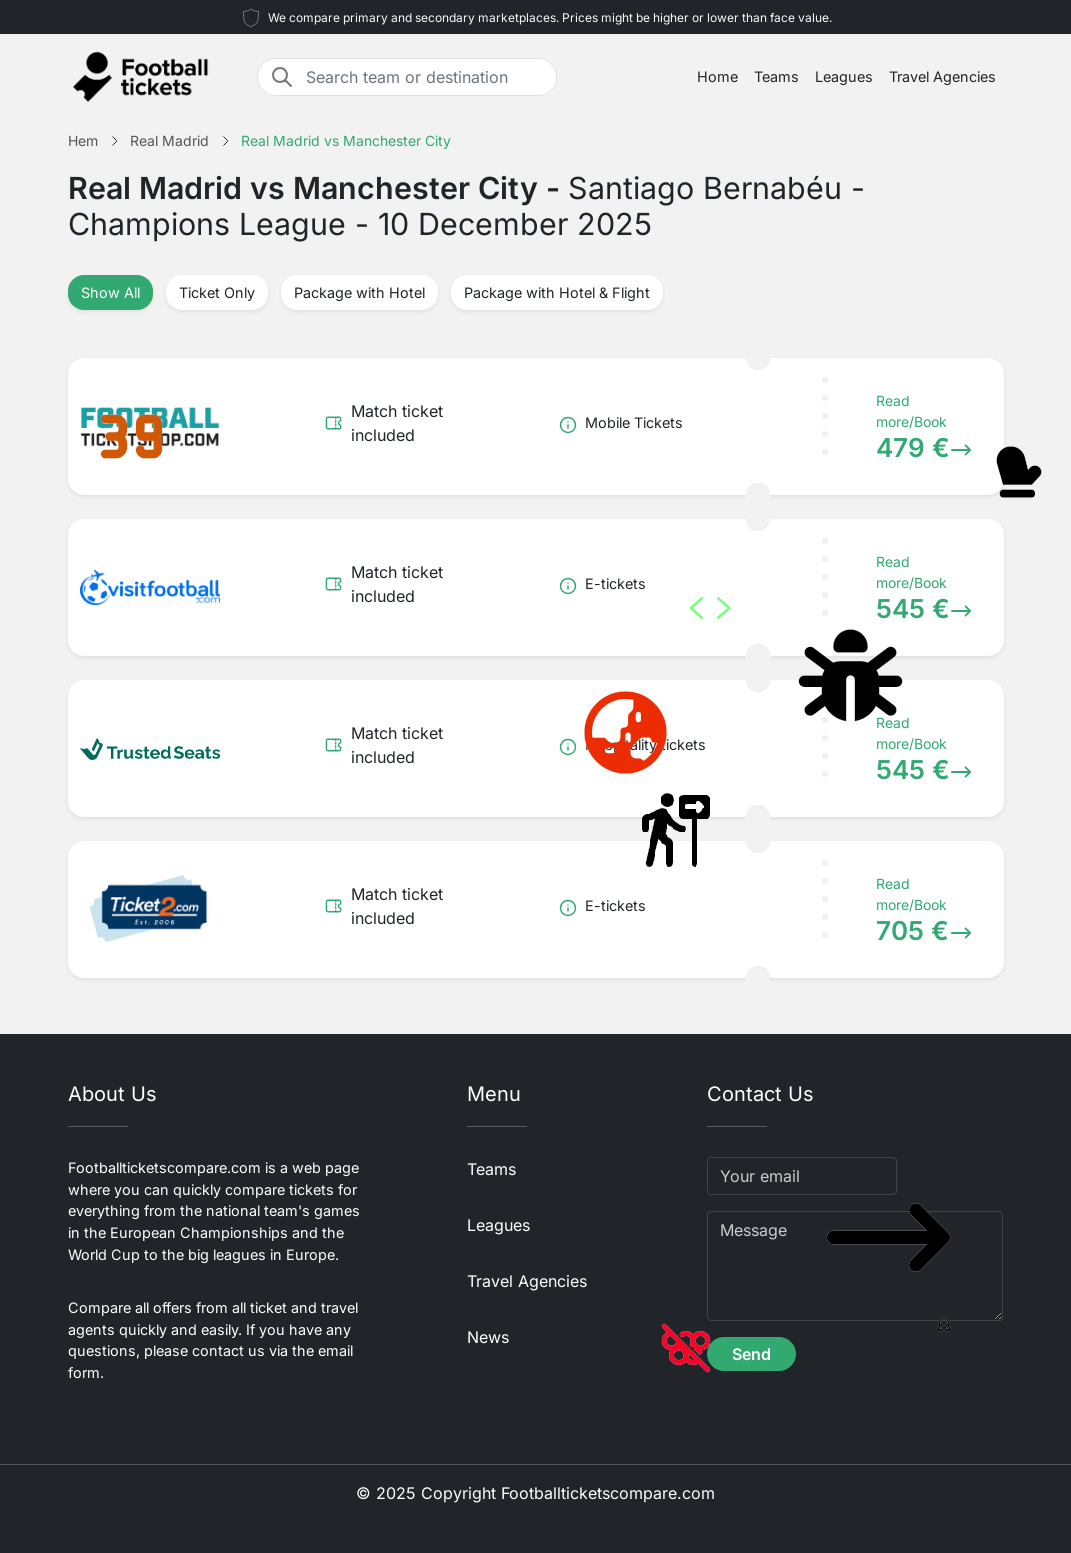 The image size is (1071, 1553). What do you see at coordinates (686, 1348) in the screenshot?
I see `olympics feature disabled` at bounding box center [686, 1348].